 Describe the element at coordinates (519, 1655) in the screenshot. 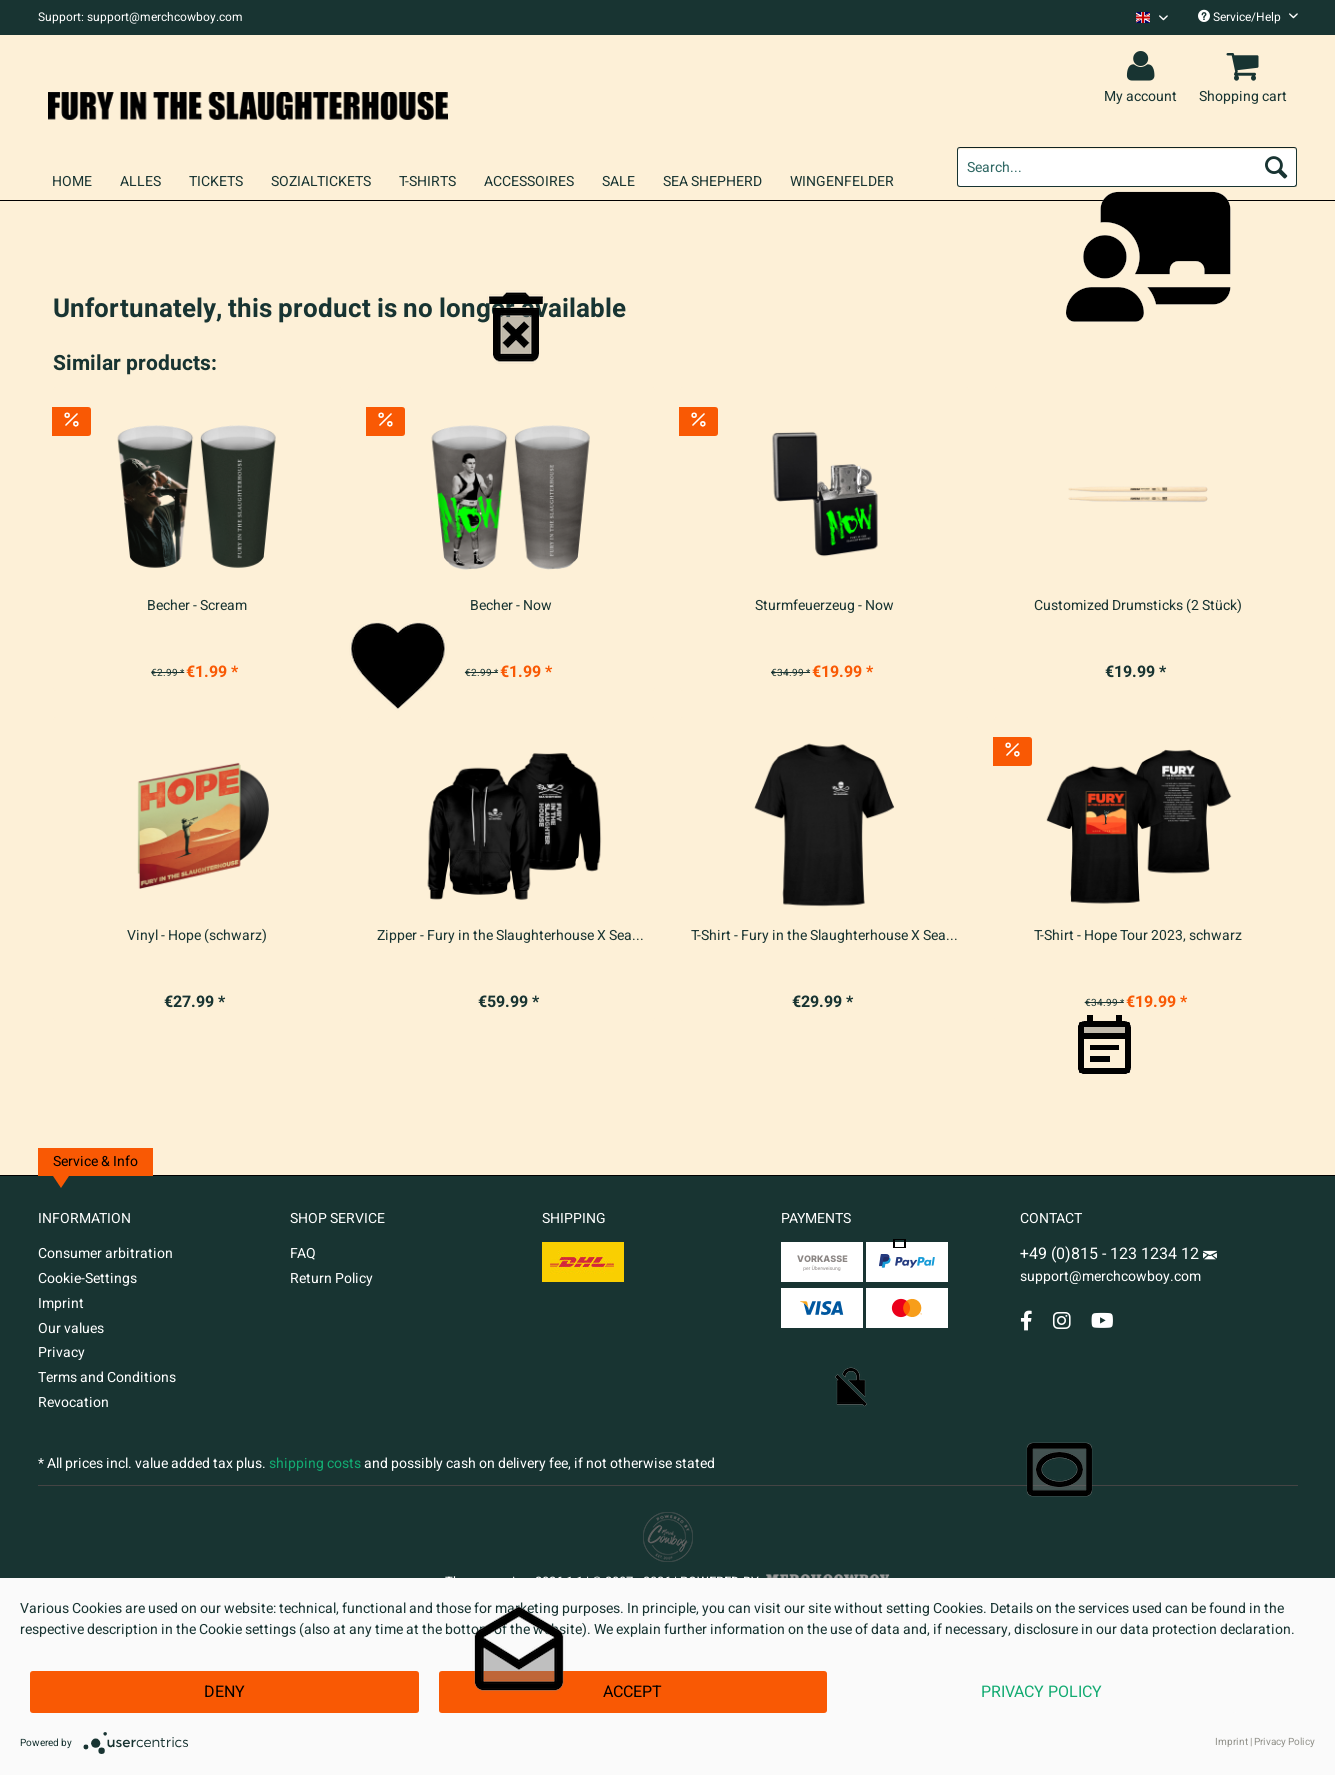

I see `view drafts or unsent messages` at that location.